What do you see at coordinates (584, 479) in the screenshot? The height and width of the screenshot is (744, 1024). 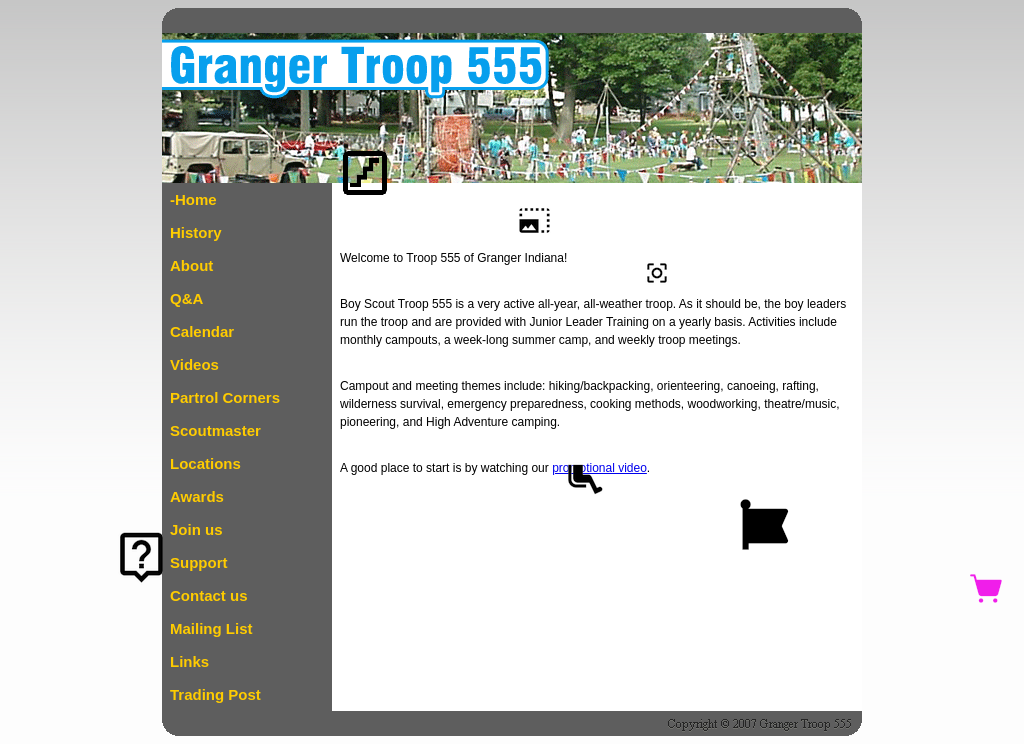 I see `select extra legroom seating option` at bounding box center [584, 479].